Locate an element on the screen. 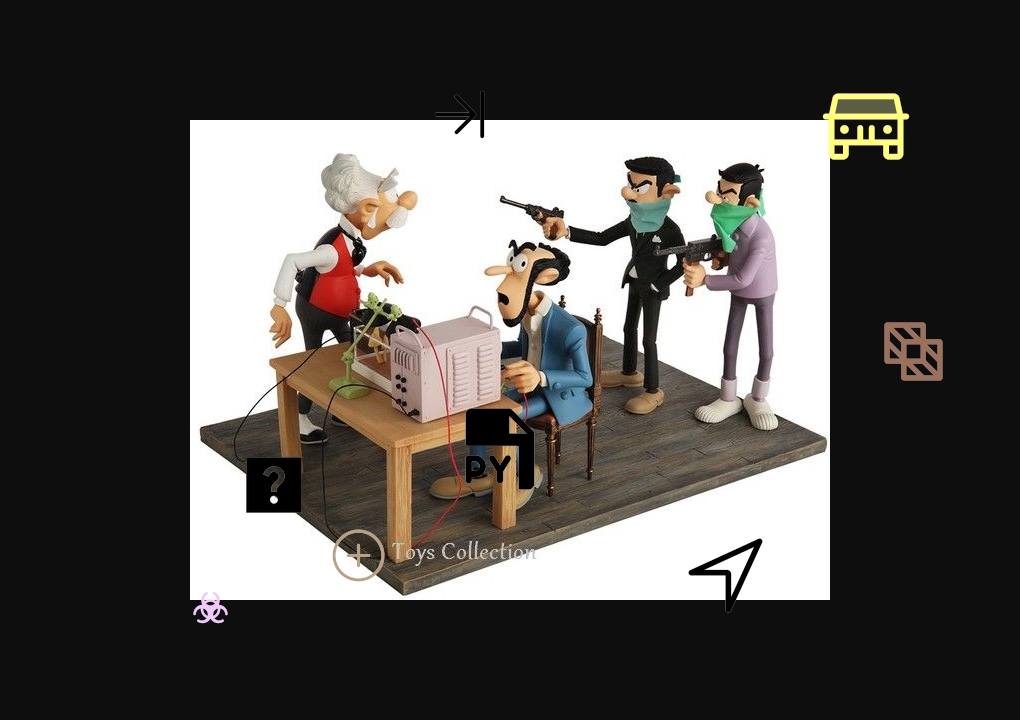 This screenshot has height=720, width=1020. select off-road or adventure vehicle type is located at coordinates (866, 128).